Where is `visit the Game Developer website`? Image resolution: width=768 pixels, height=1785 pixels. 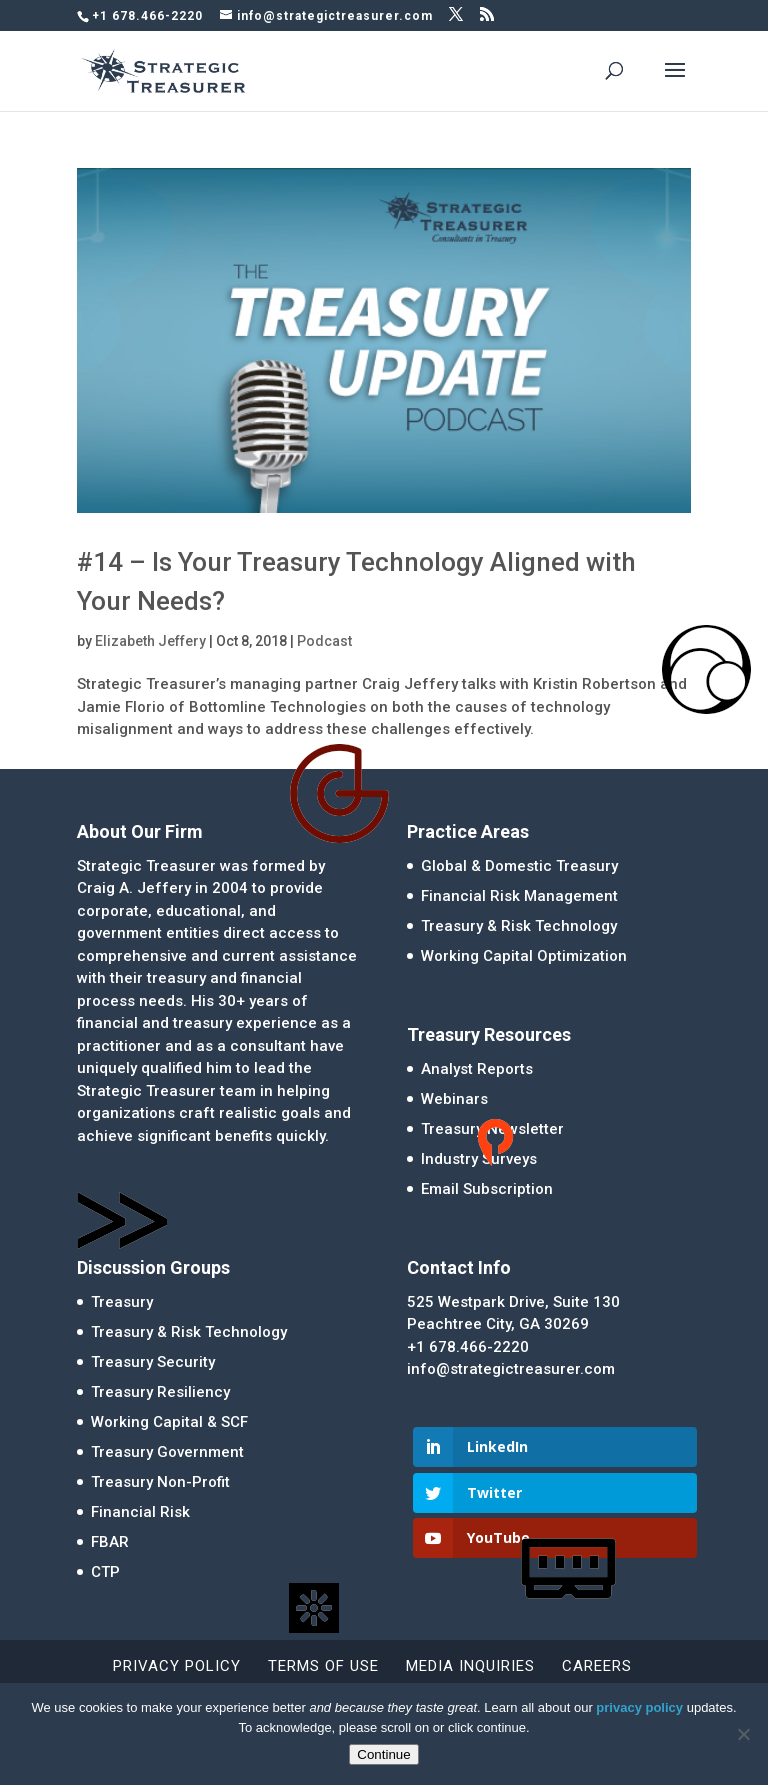 visit the Game Developer website is located at coordinates (339, 793).